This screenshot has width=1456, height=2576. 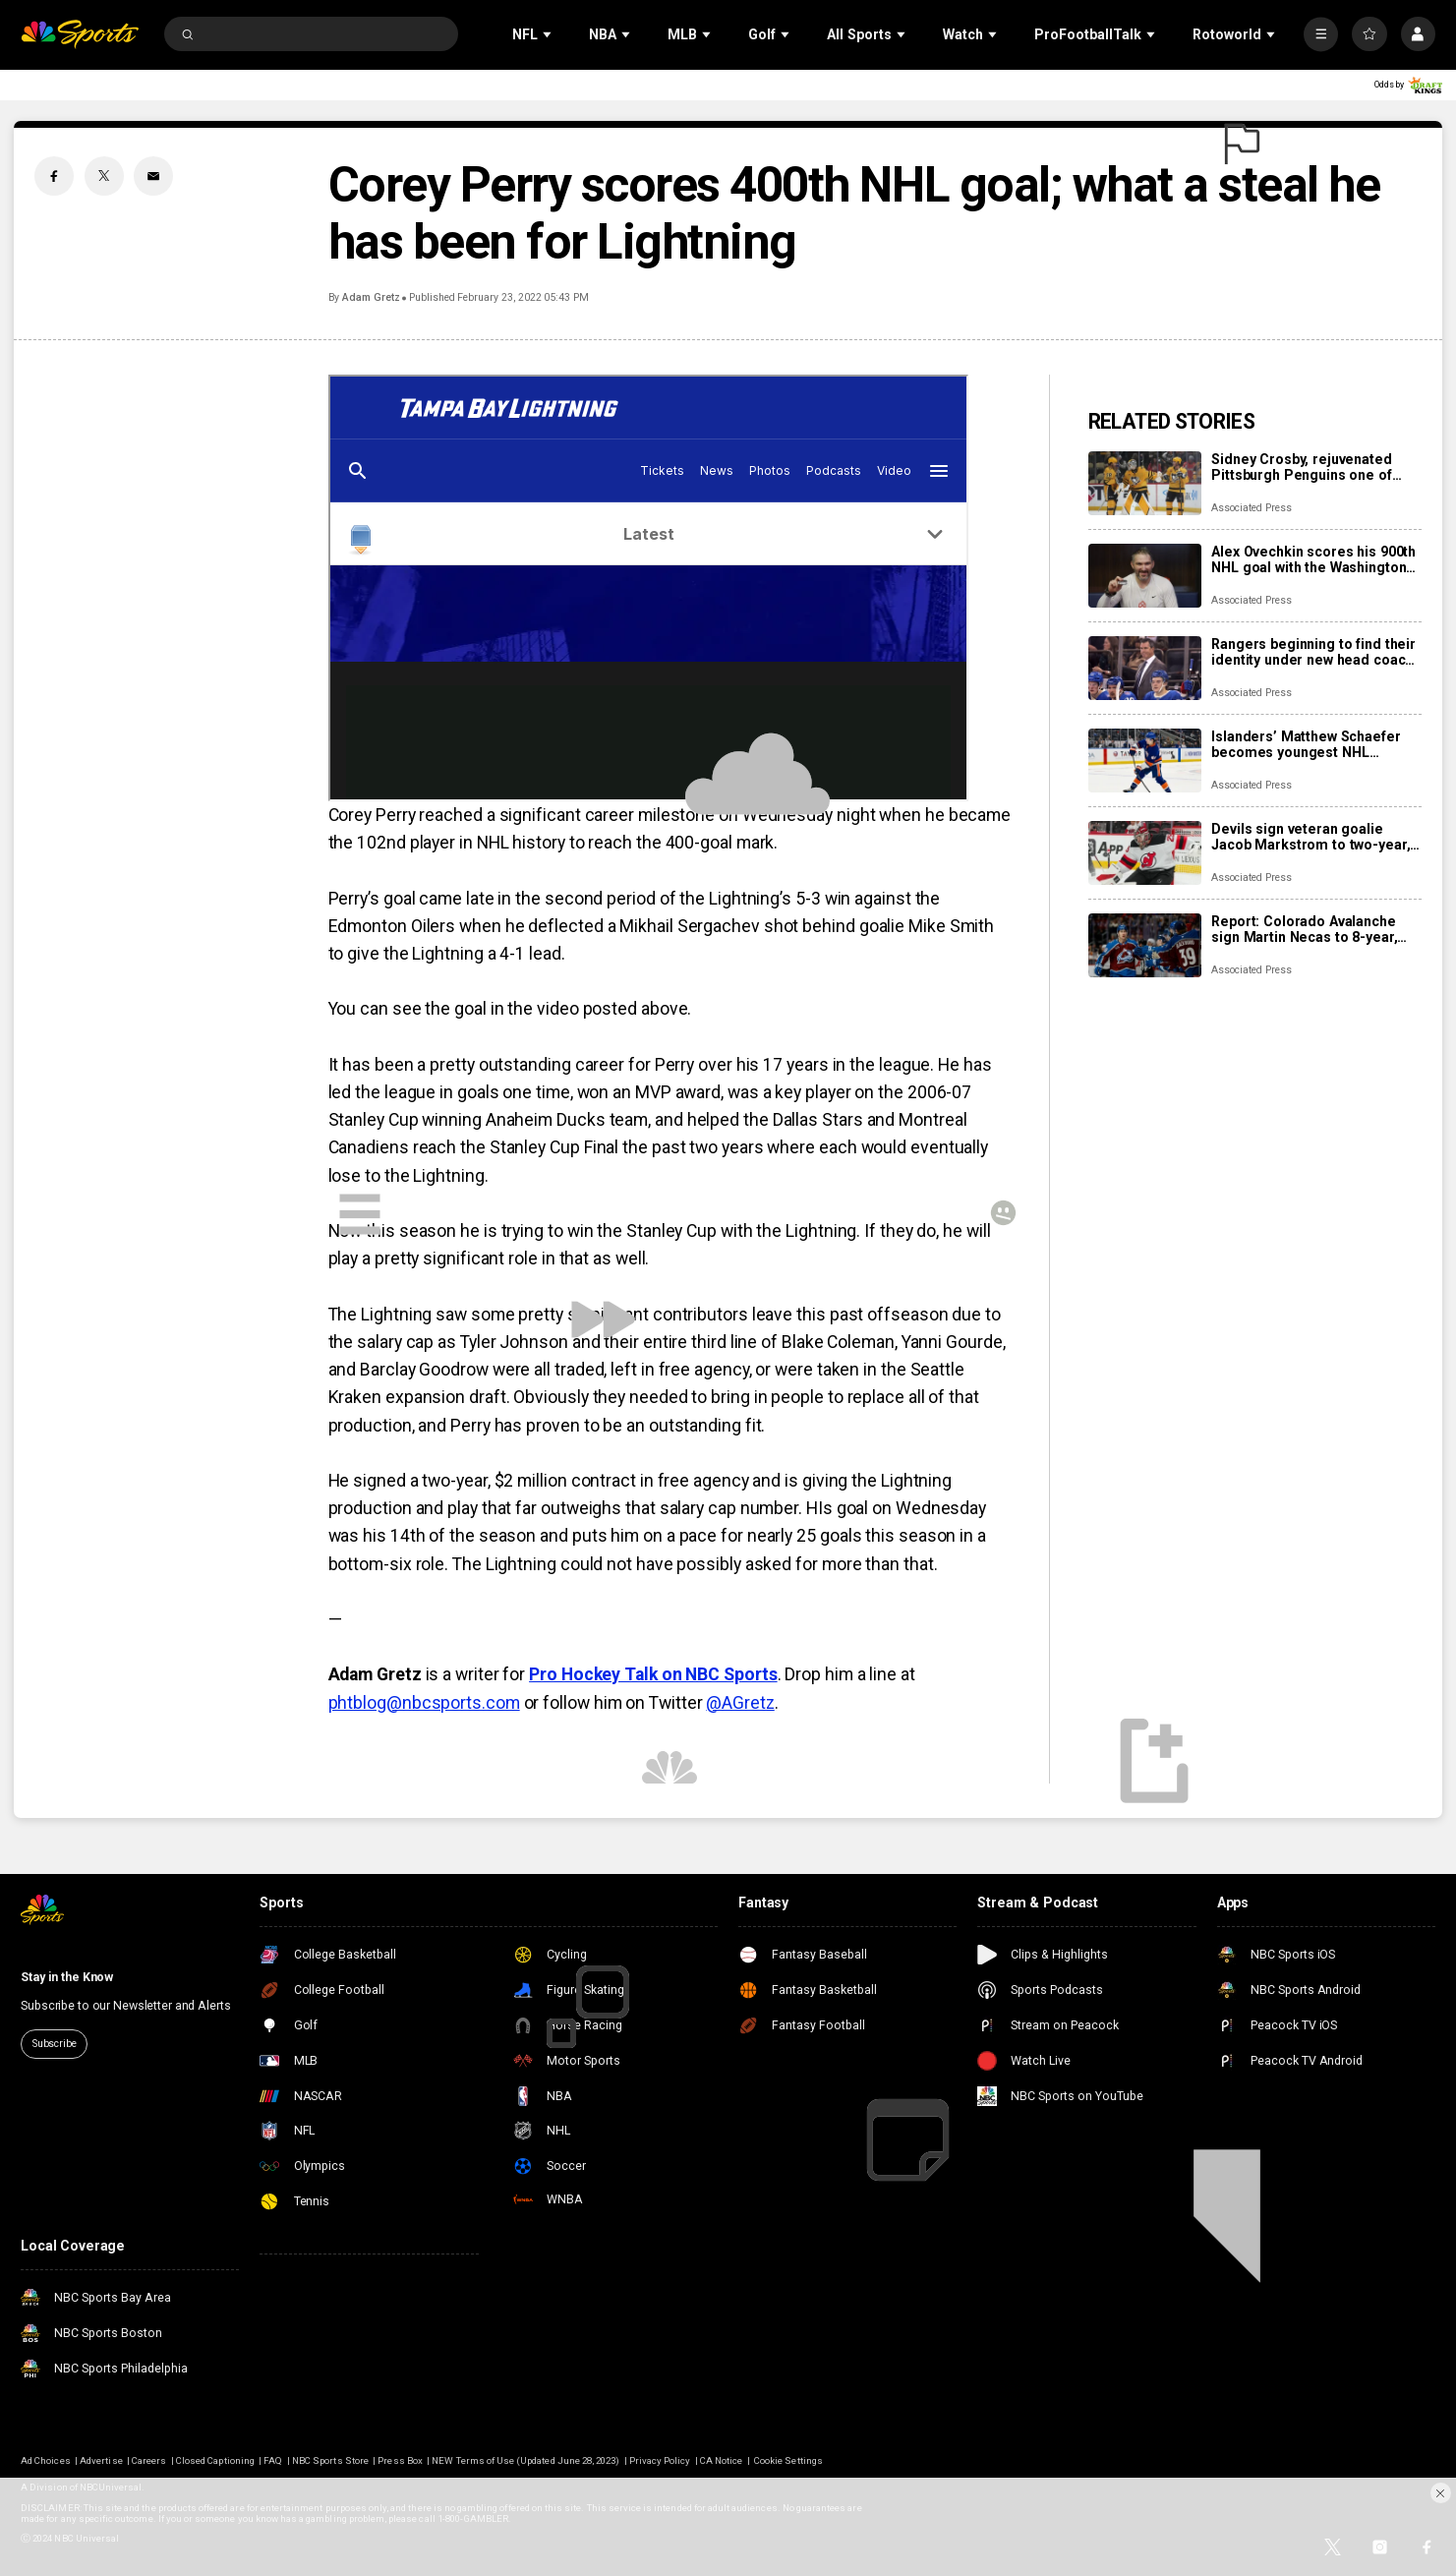 What do you see at coordinates (1242, 144) in the screenshot?
I see `access flag emojis in the emoji picker` at bounding box center [1242, 144].